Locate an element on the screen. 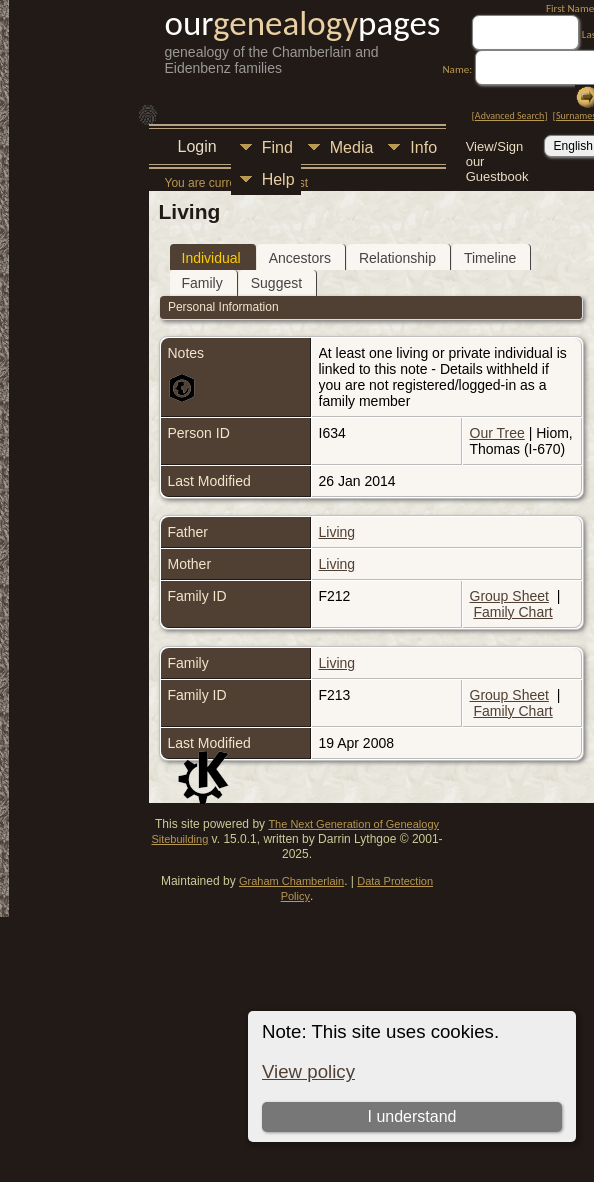 The height and width of the screenshot is (1182, 594). open ArcGIS mapping application is located at coordinates (182, 388).